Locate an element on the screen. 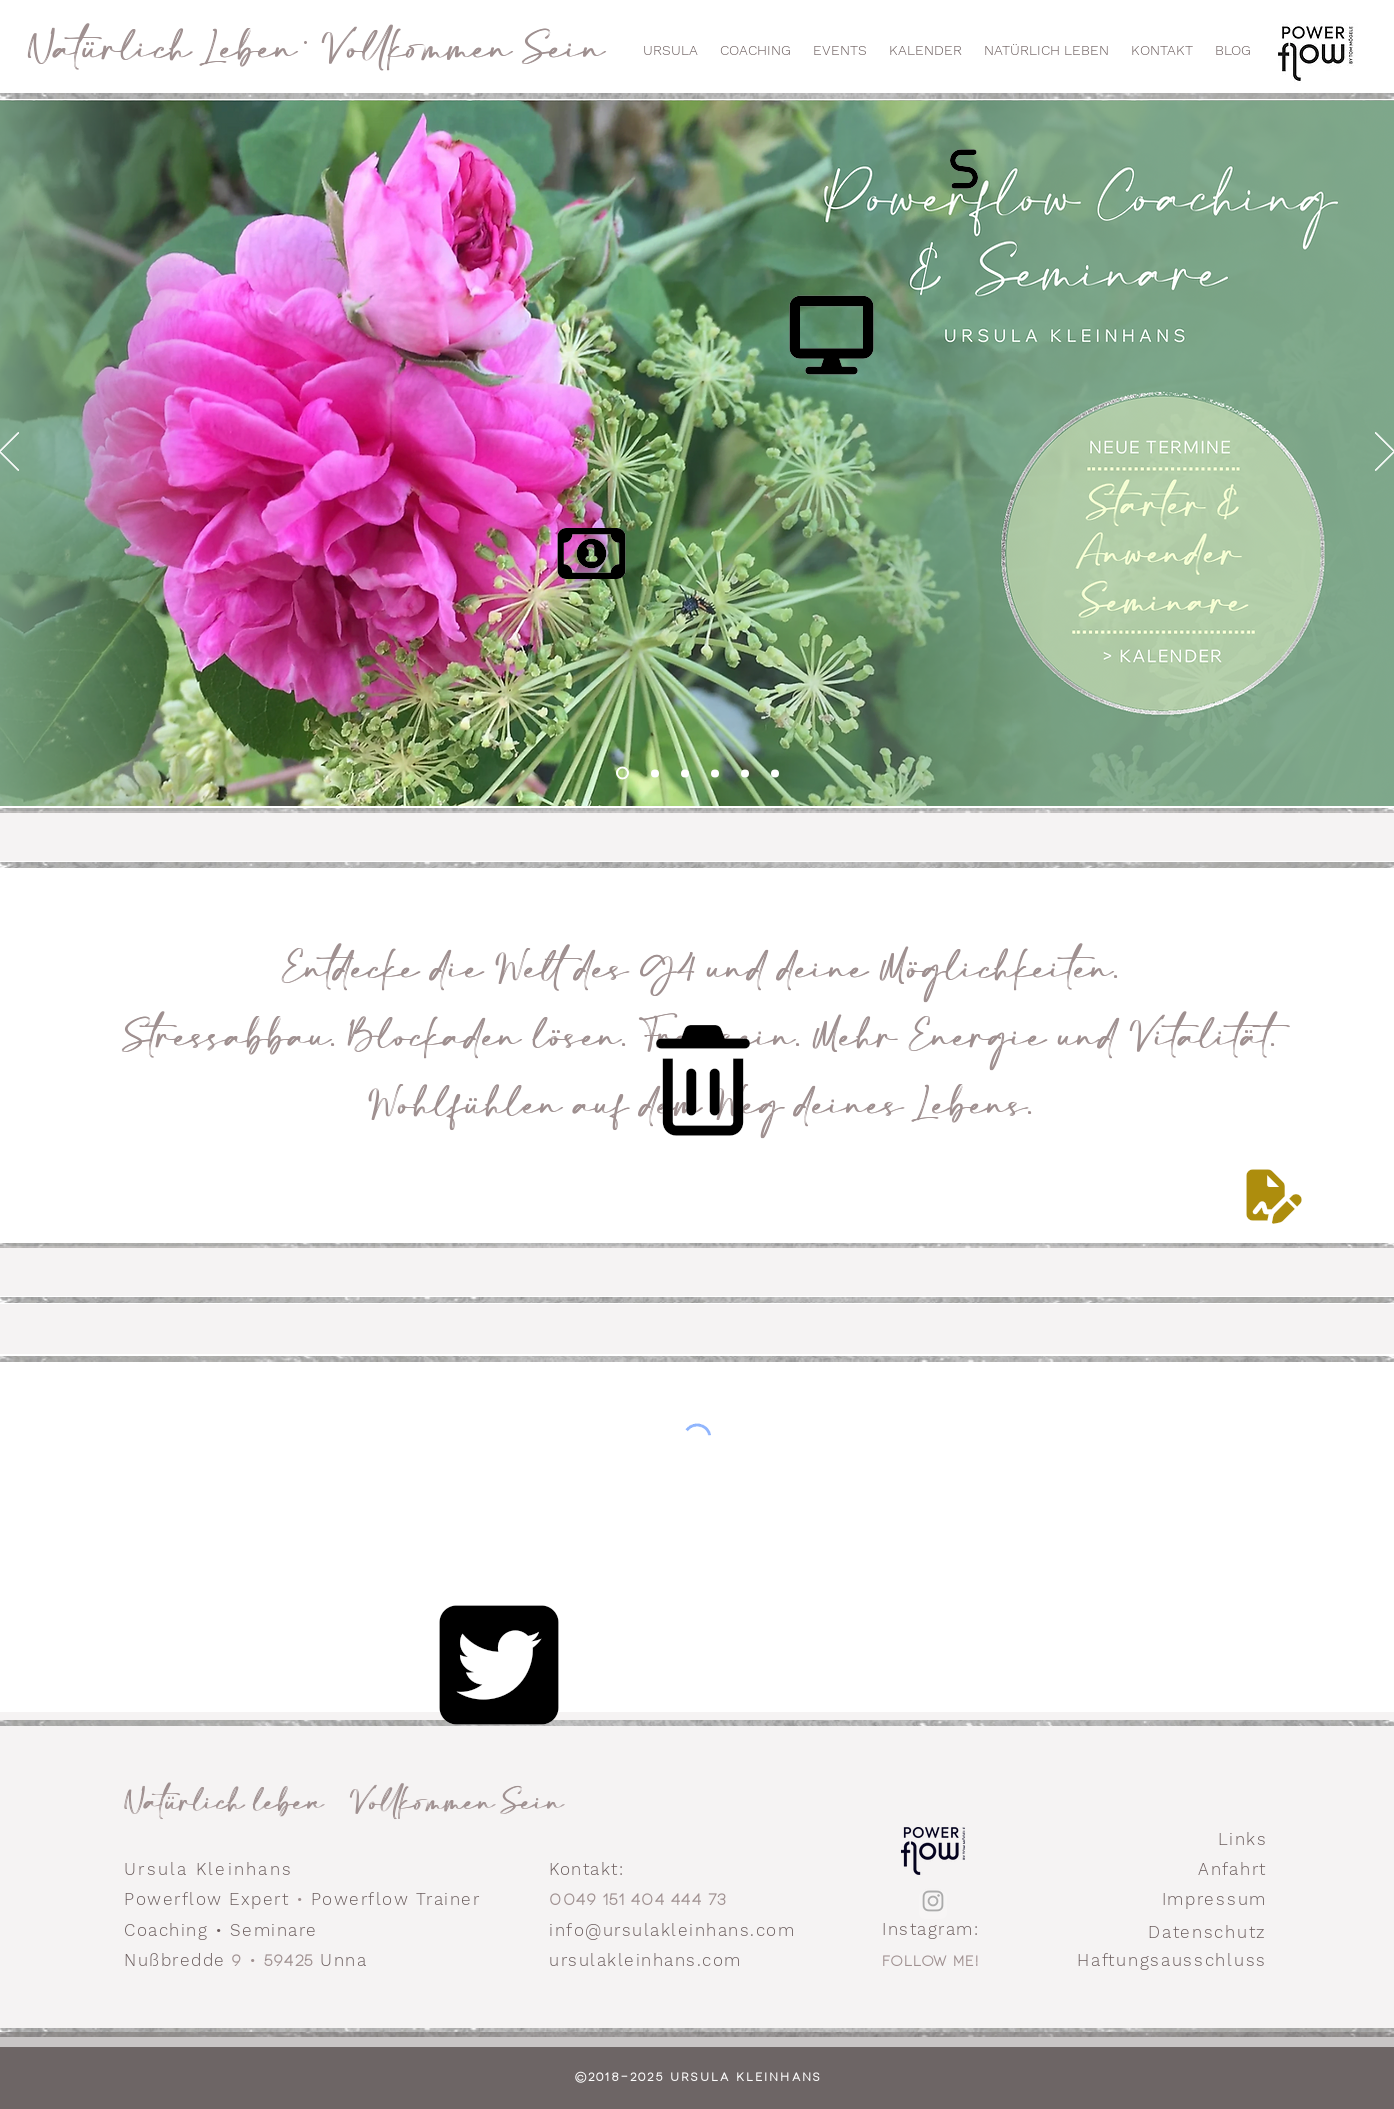 The image size is (1394, 2109). share to Twitter is located at coordinates (499, 1665).